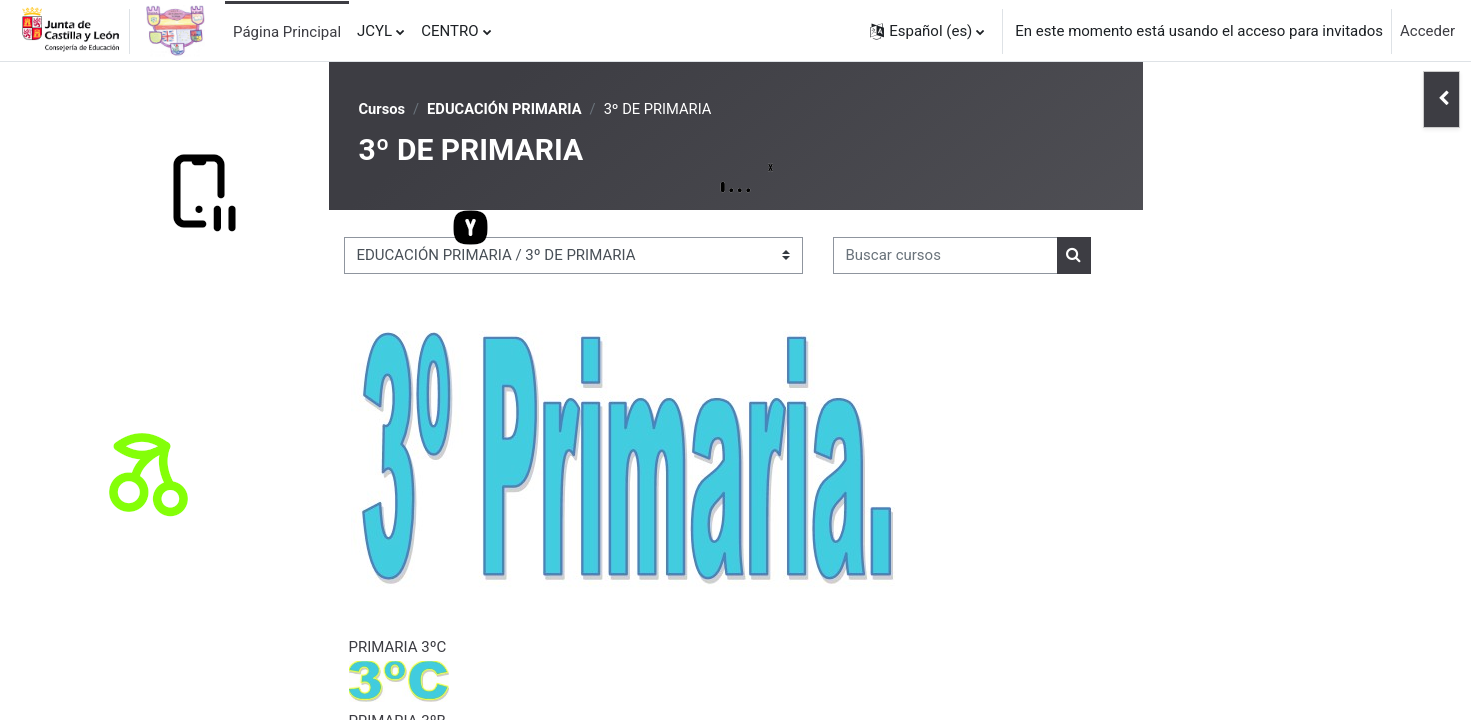  Describe the element at coordinates (199, 191) in the screenshot. I see `pause mobile device activity` at that location.